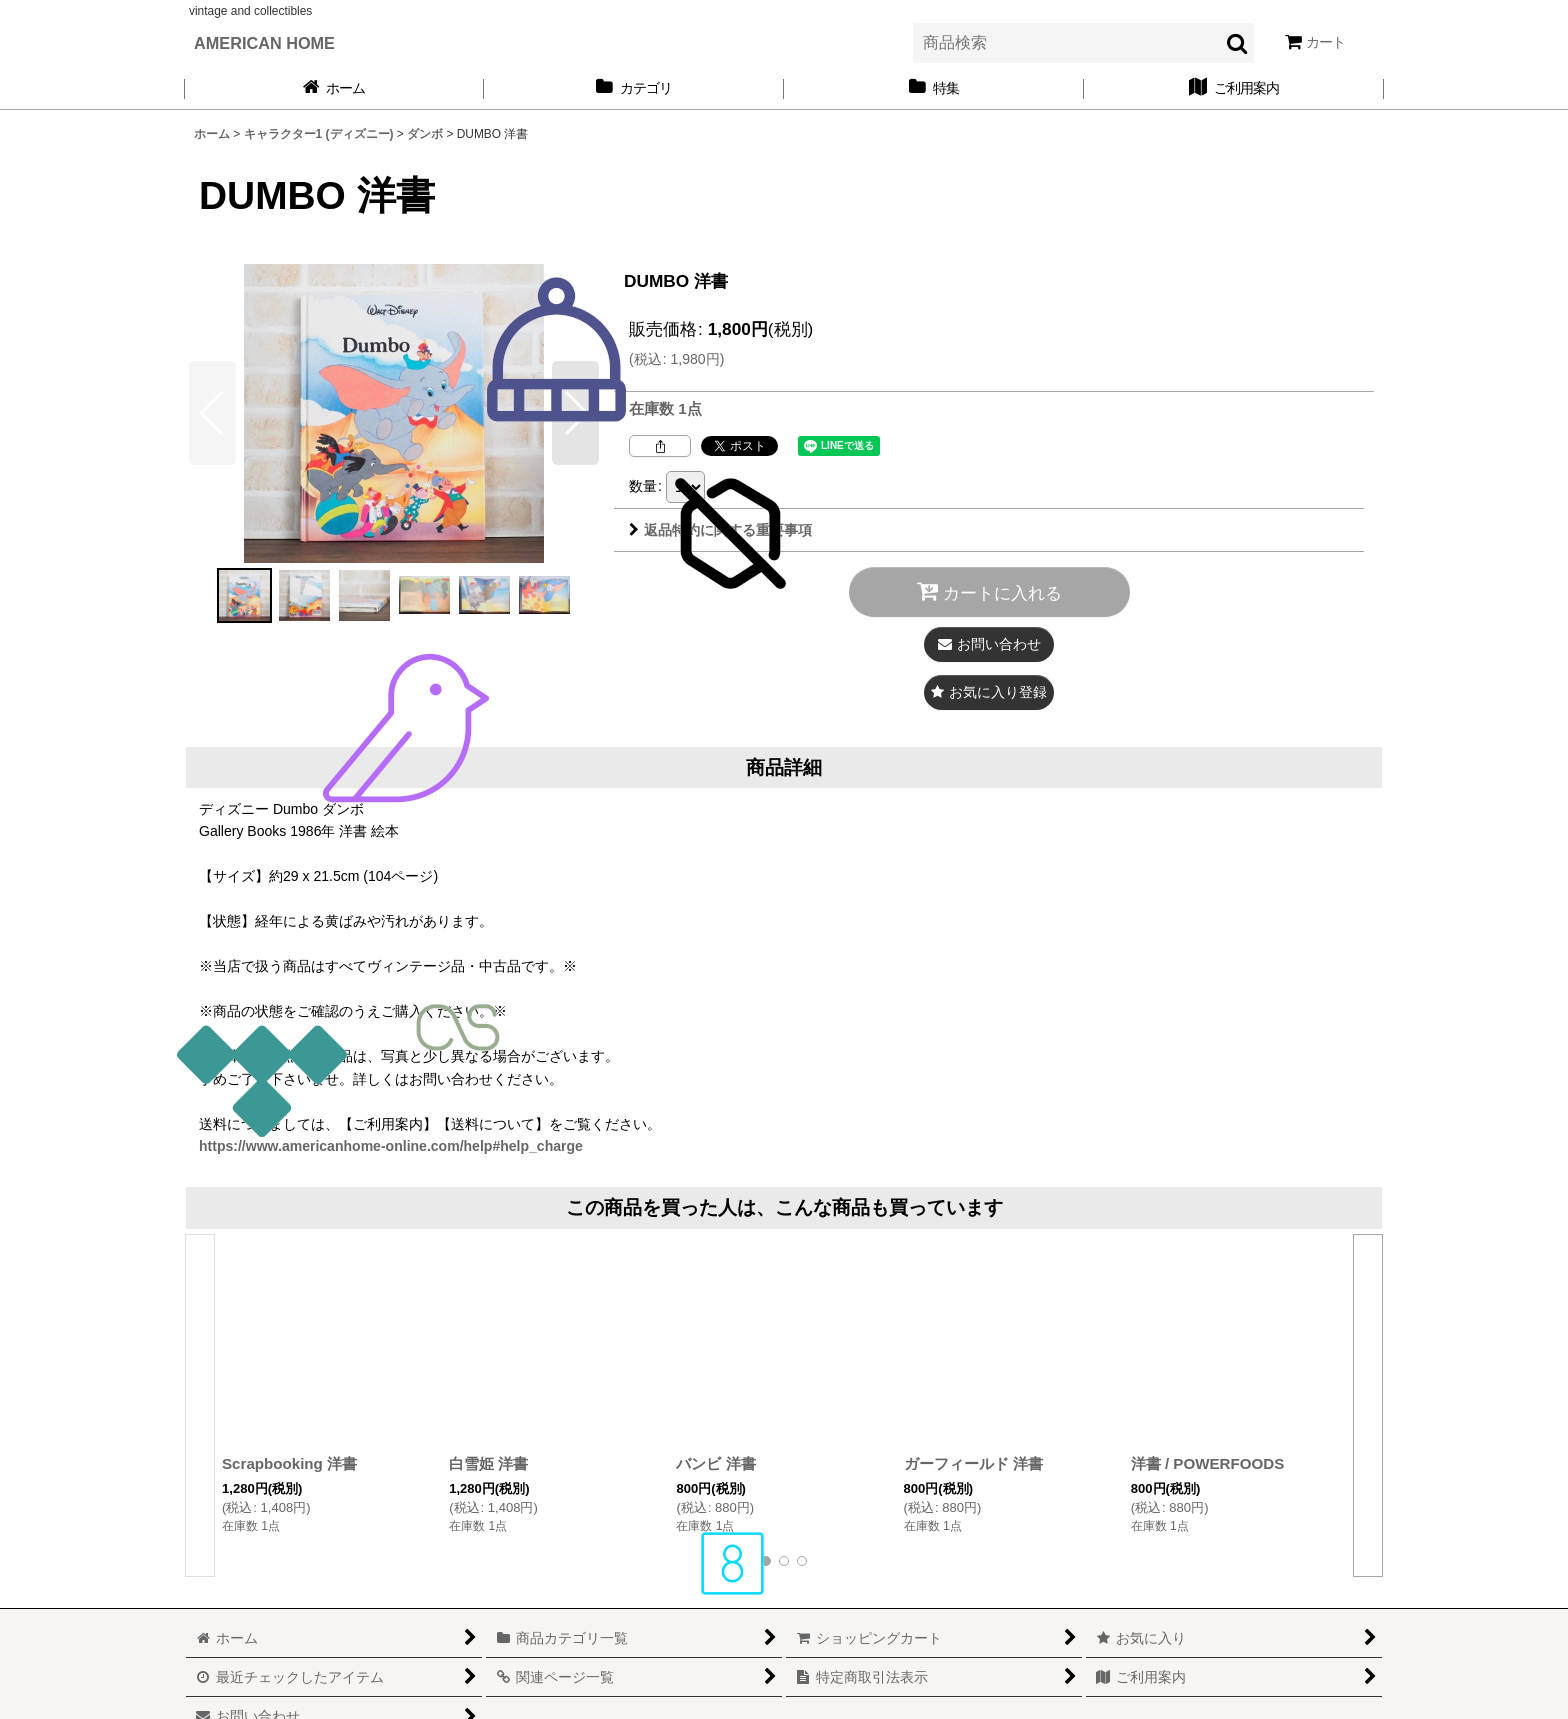 The height and width of the screenshot is (1719, 1568). What do you see at coordinates (262, 1076) in the screenshot?
I see `open TIDAL music streaming app` at bounding box center [262, 1076].